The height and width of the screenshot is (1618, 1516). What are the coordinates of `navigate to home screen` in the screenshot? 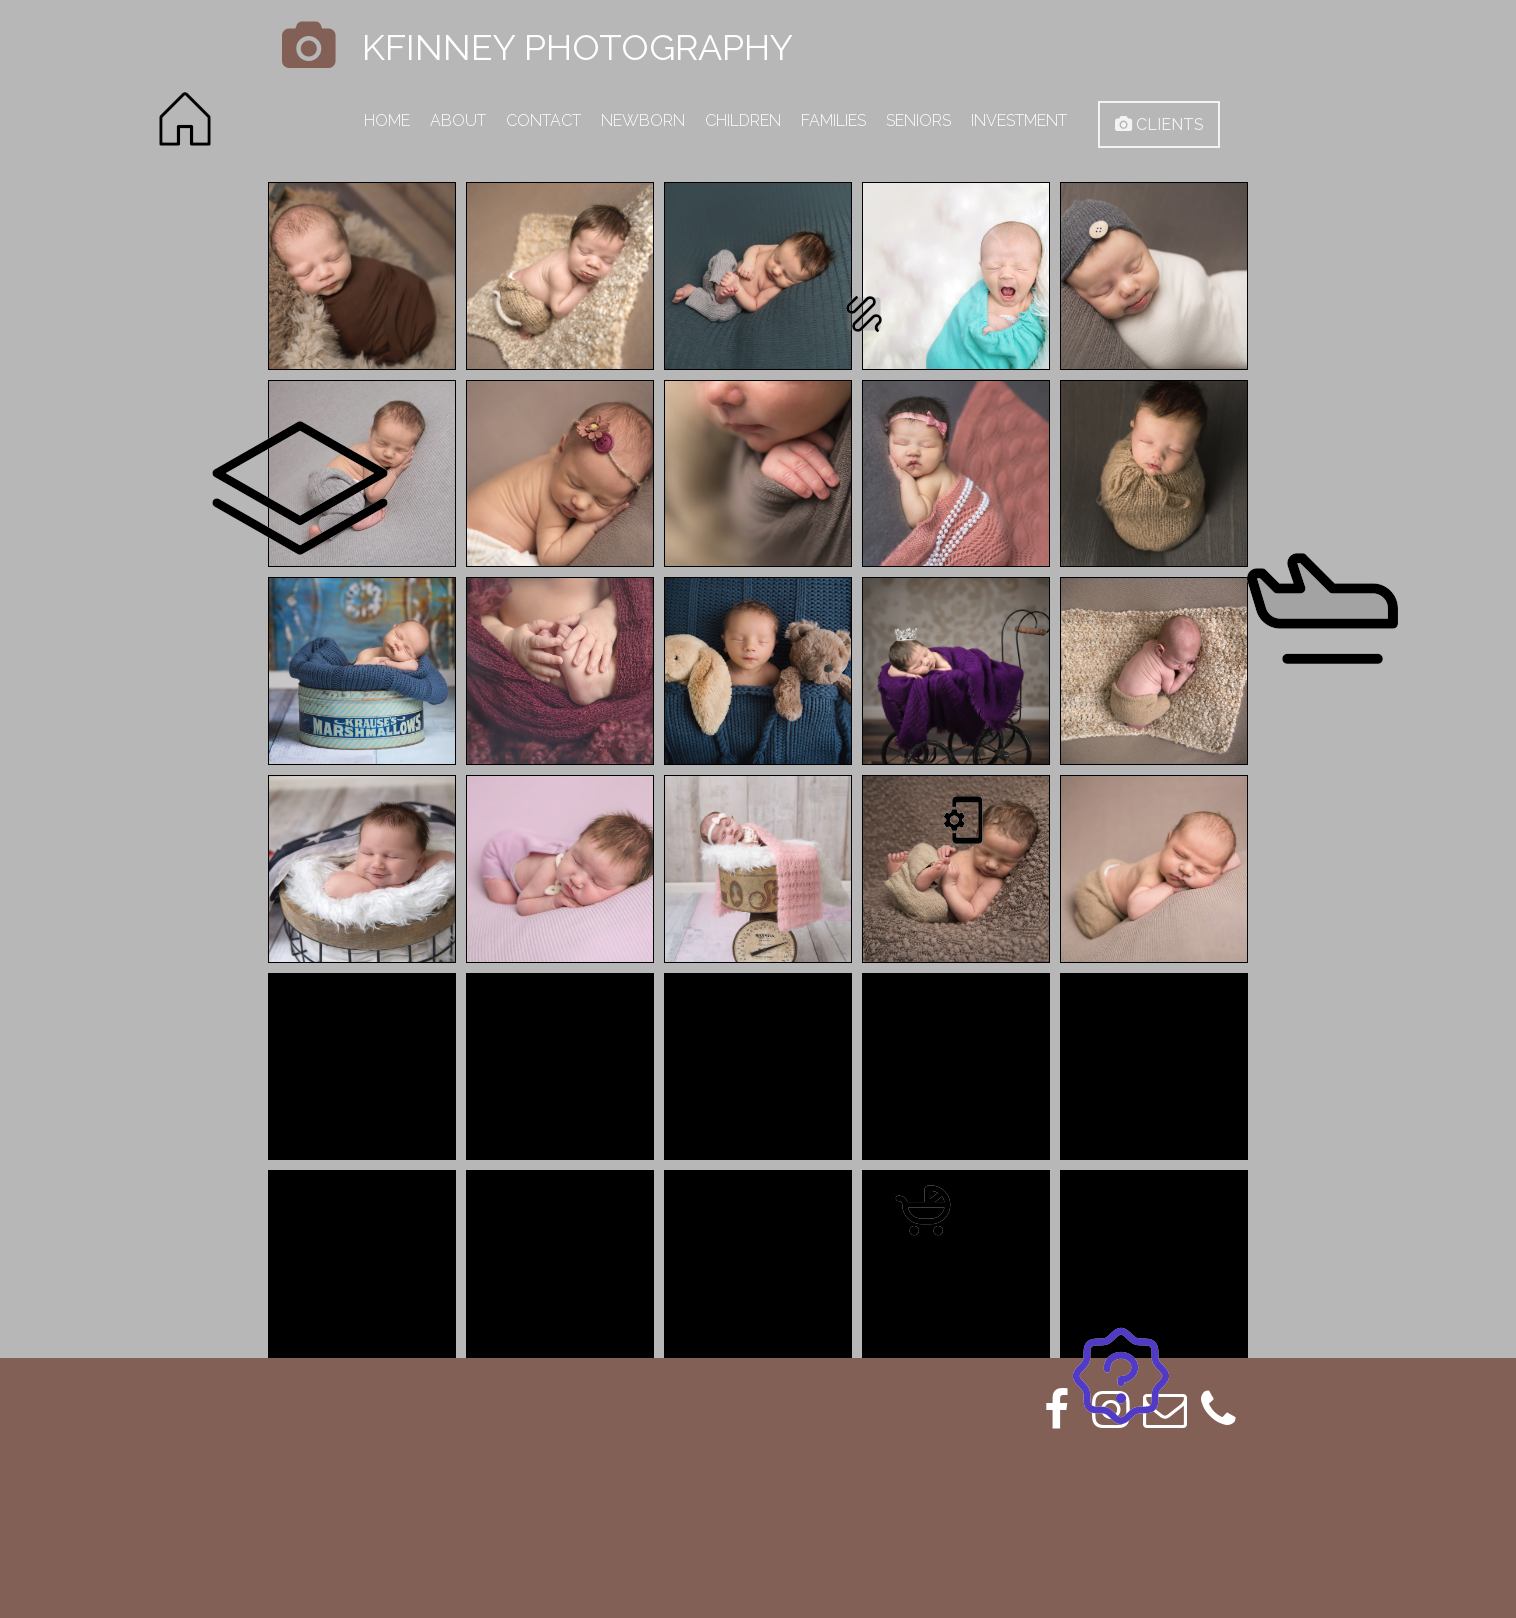 It's located at (185, 120).